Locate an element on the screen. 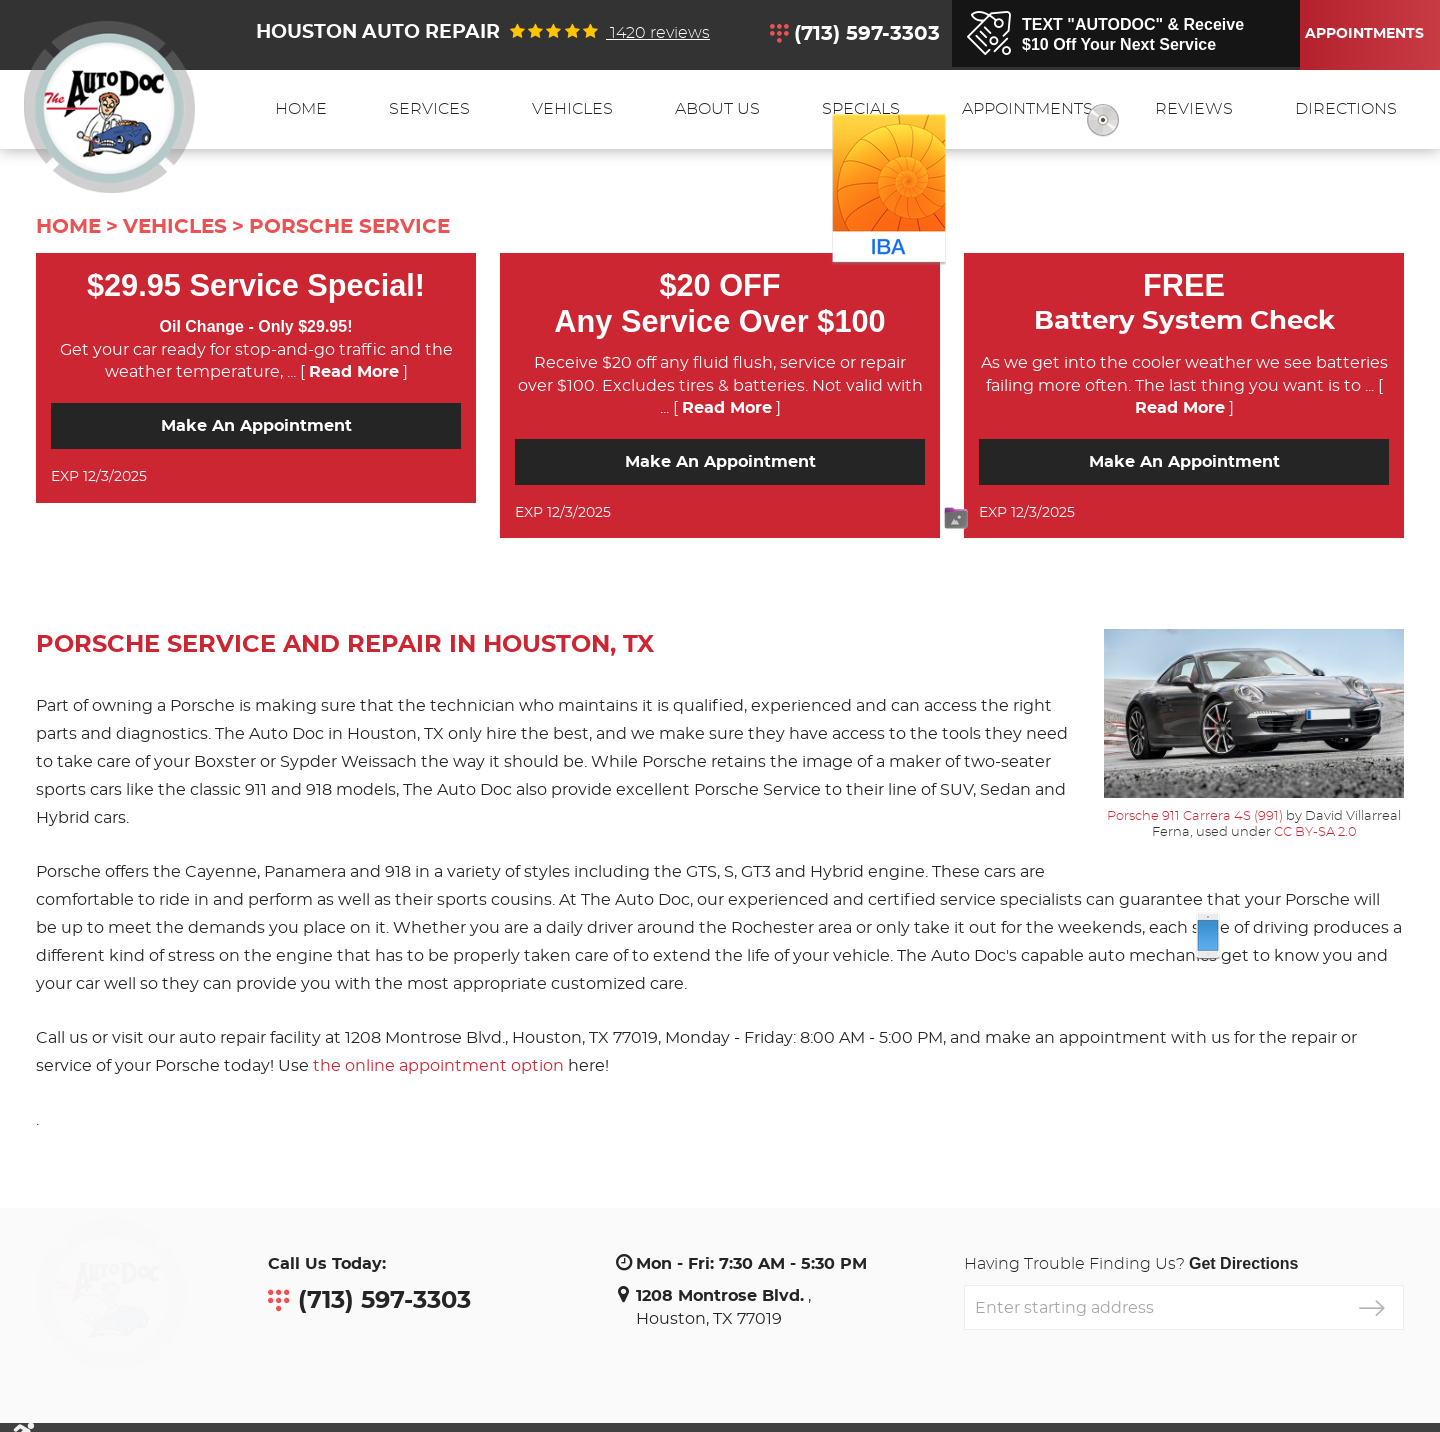 This screenshot has width=1440, height=1432. indicates a blu-ray disc drive or media is located at coordinates (1103, 120).